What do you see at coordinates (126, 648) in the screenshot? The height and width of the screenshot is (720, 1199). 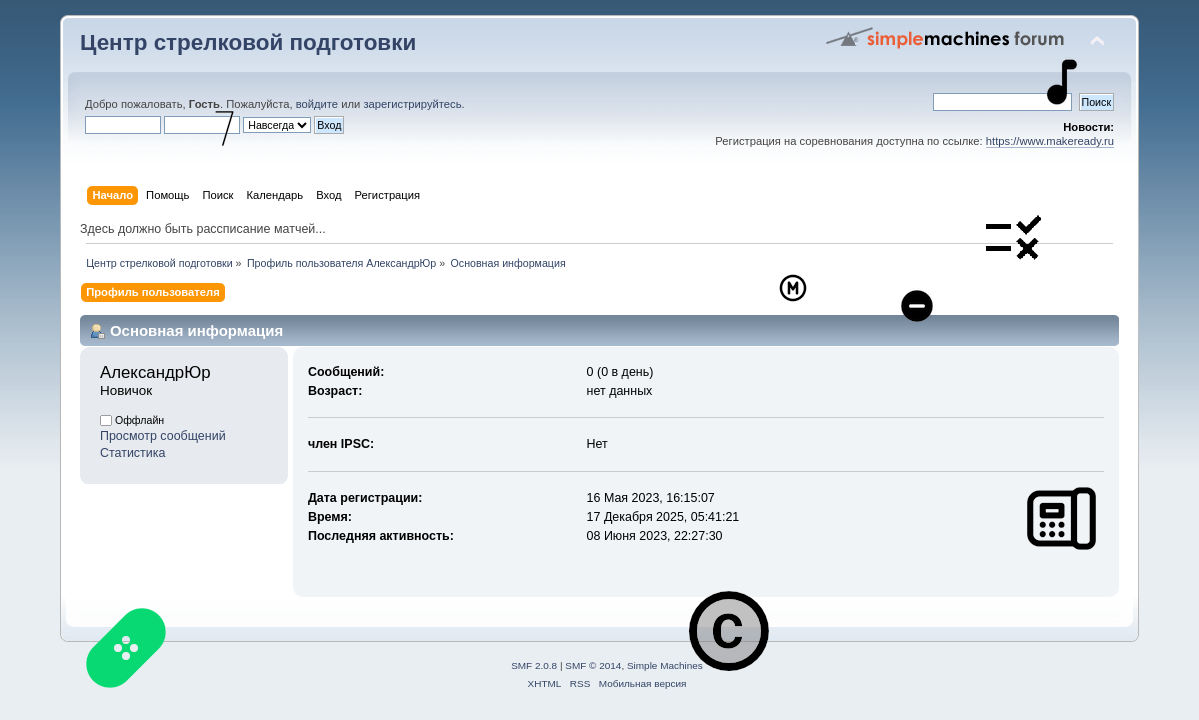 I see `access first aid or medical resources` at bounding box center [126, 648].